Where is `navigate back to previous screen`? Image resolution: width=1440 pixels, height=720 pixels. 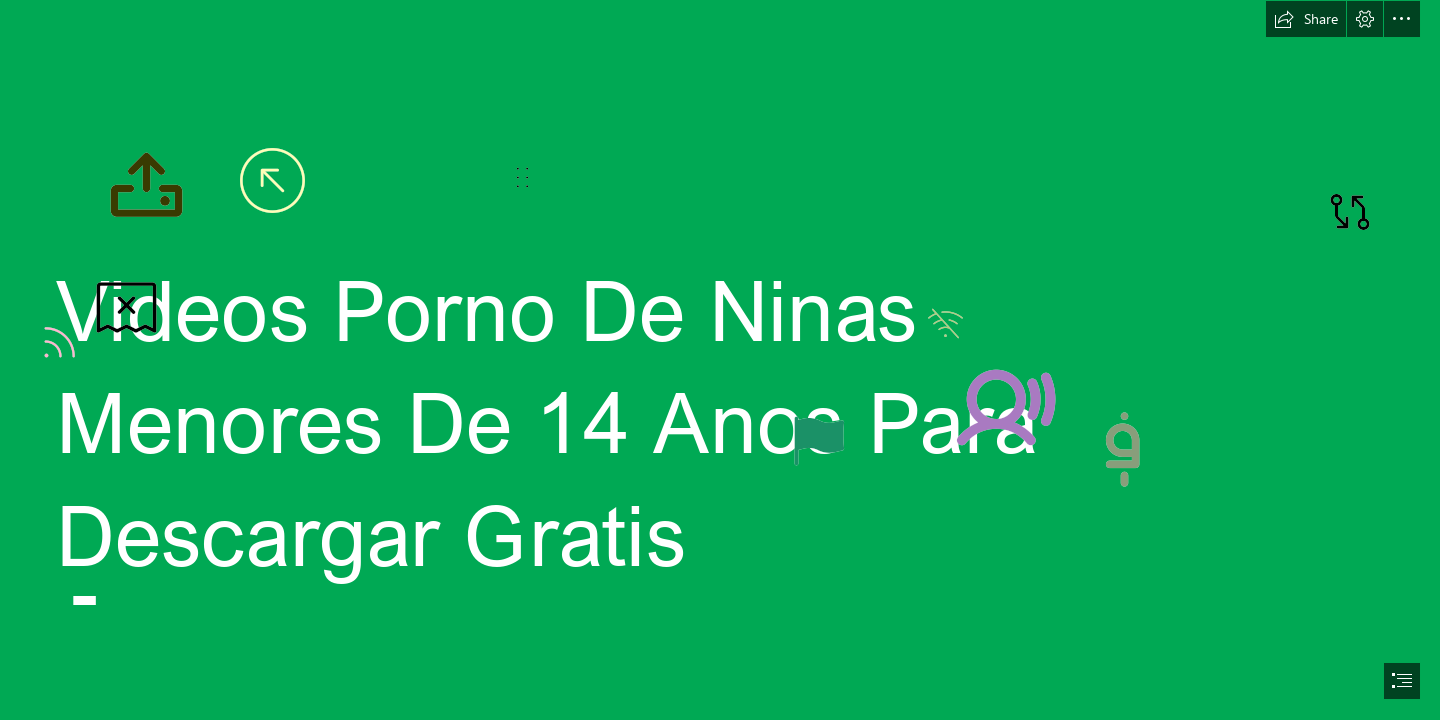
navigate back to previous screen is located at coordinates (272, 180).